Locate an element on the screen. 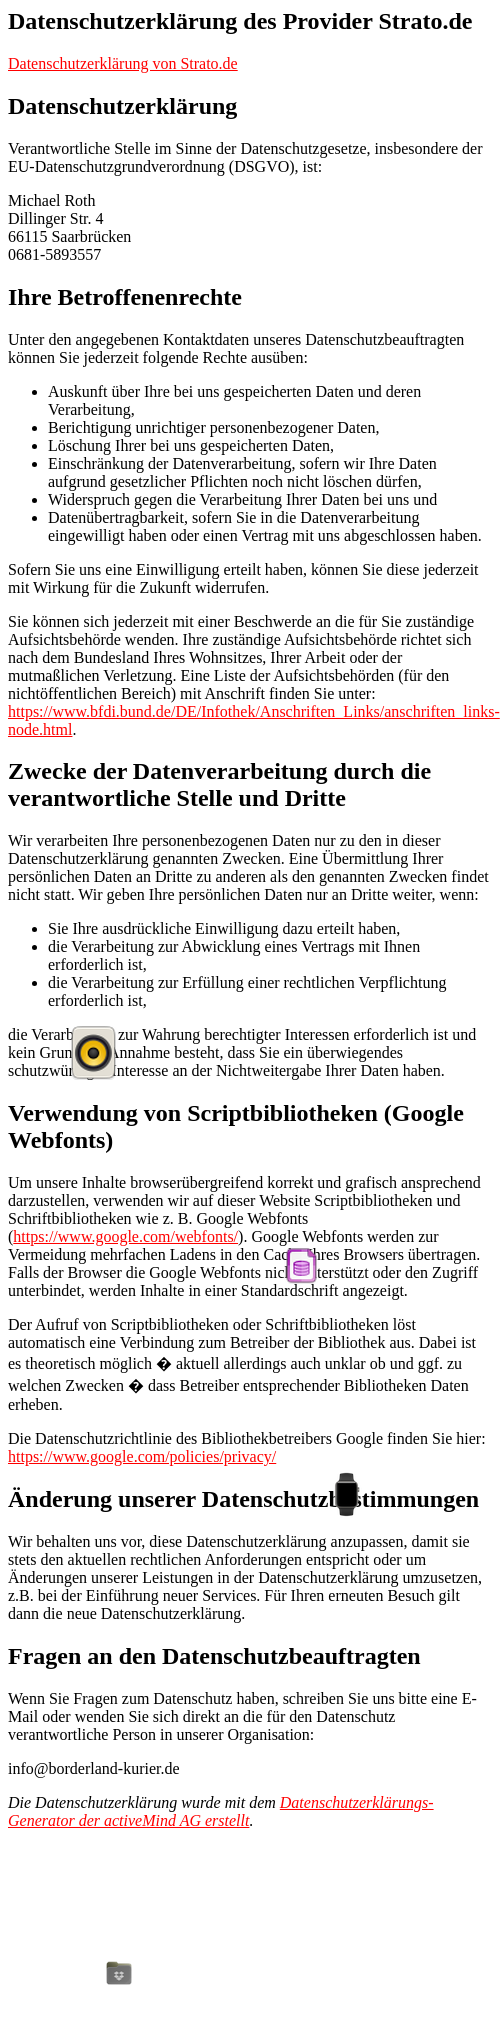 This screenshot has height=2026, width=500. a libreoffice base database file is located at coordinates (301, 1265).